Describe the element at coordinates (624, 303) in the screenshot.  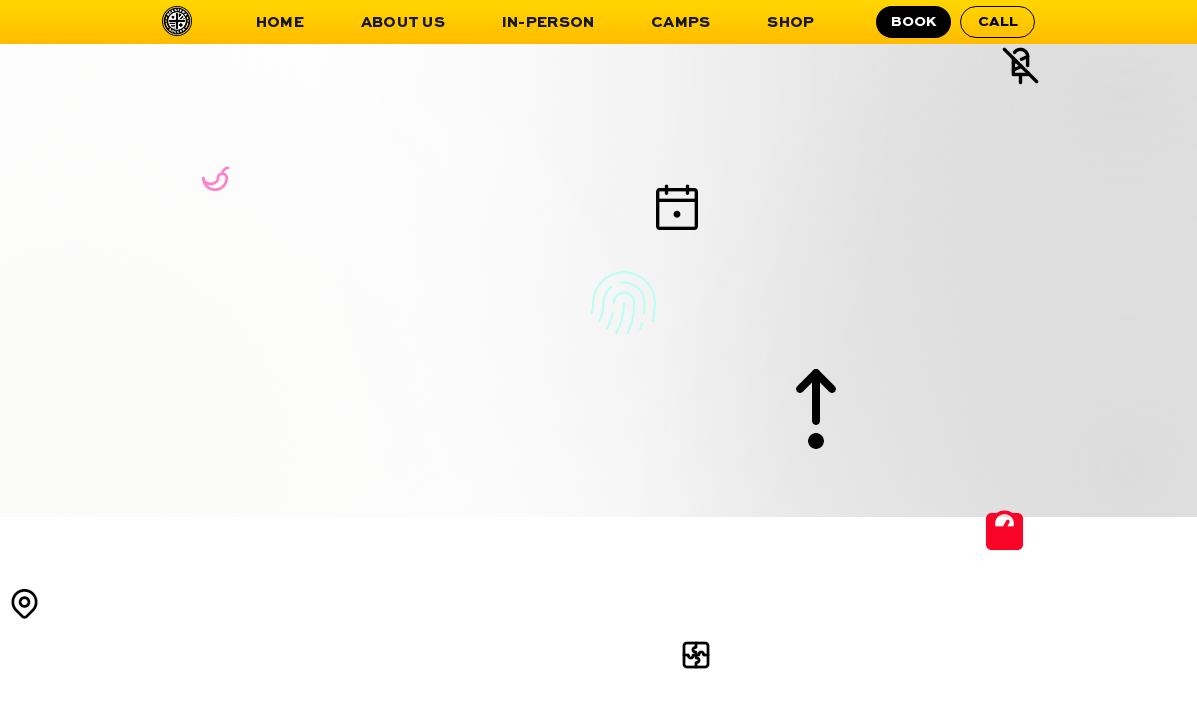
I see `authenticate with biometric fingerprint` at that location.